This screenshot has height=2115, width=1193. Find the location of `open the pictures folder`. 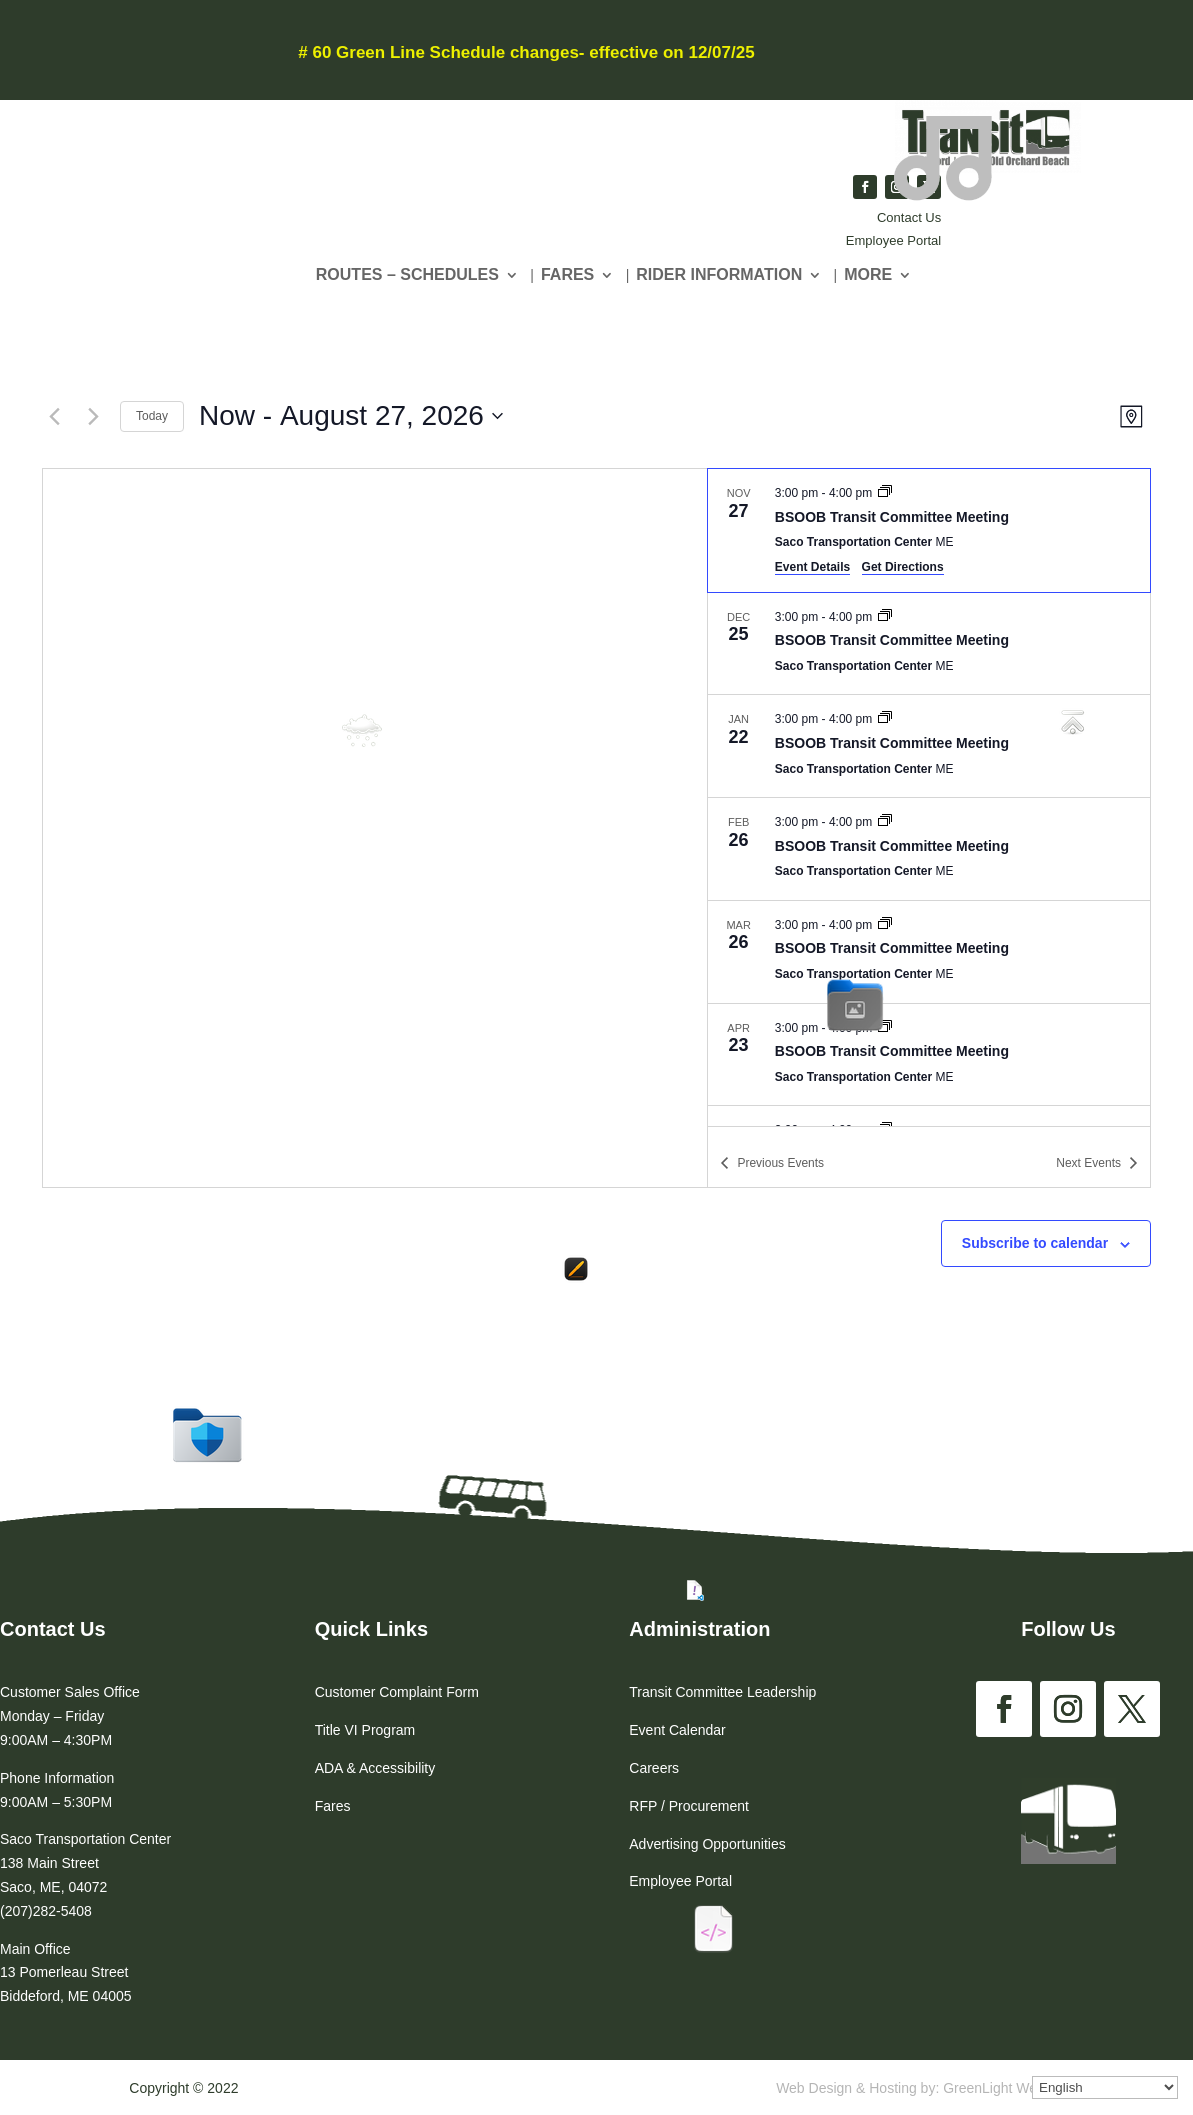

open the pictures folder is located at coordinates (855, 1005).